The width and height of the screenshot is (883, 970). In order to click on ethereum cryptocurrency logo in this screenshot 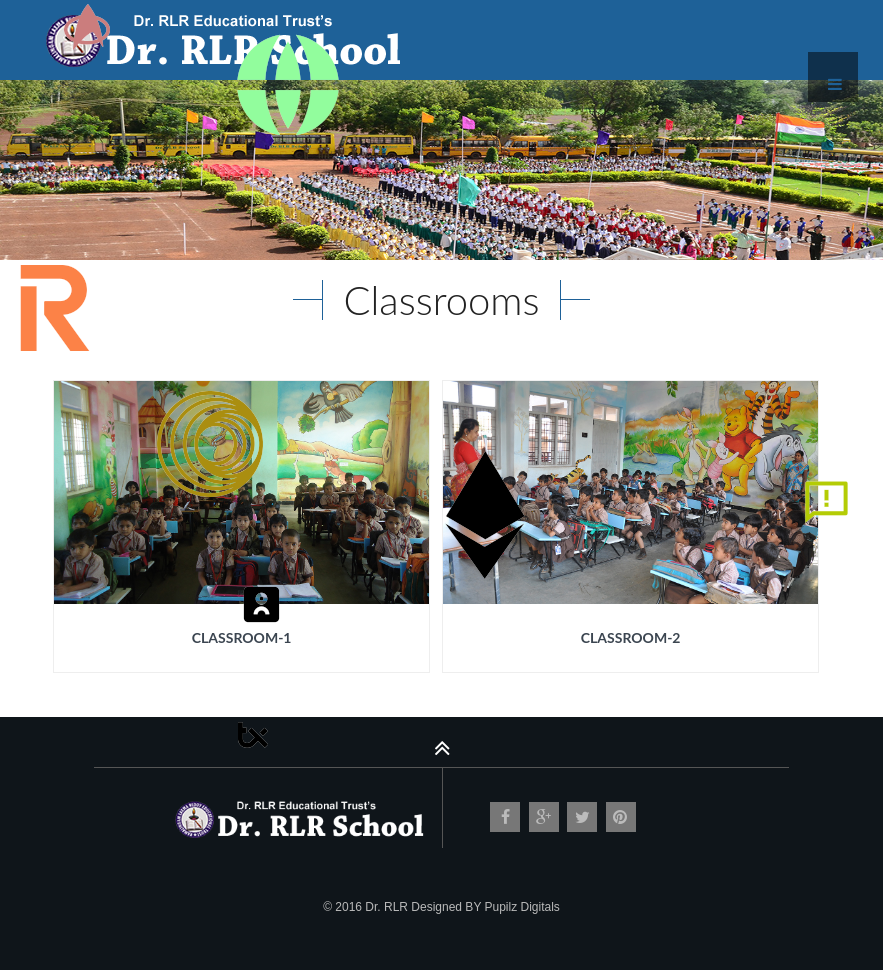, I will do `click(485, 515)`.